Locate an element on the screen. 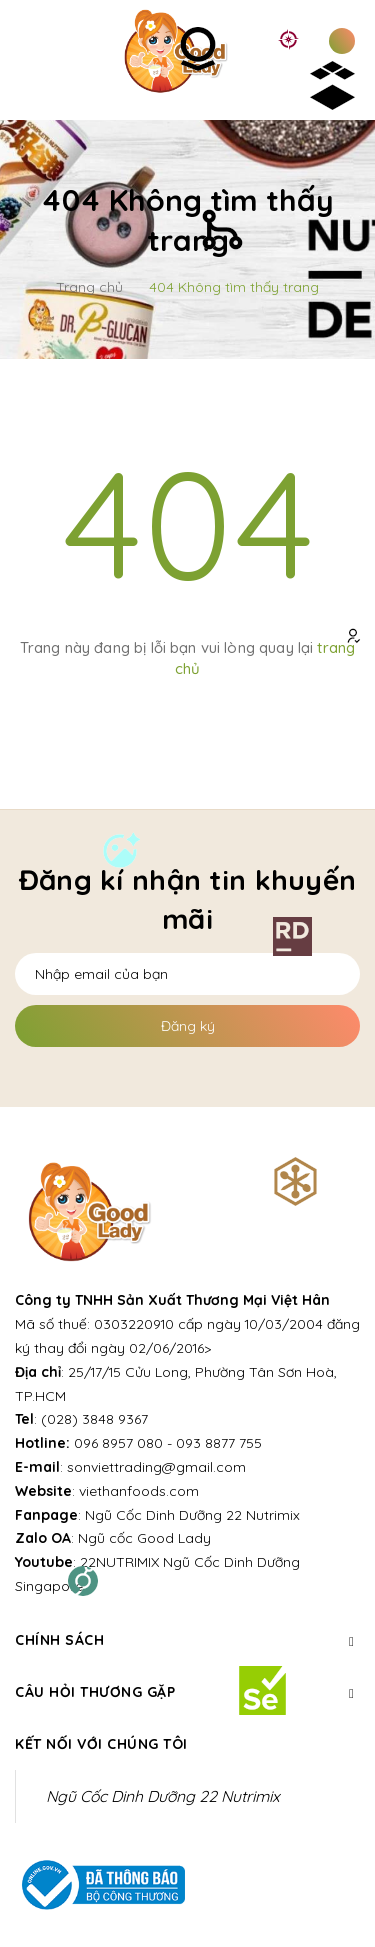 The image size is (375, 1947). palantir technologies company logo is located at coordinates (198, 49).